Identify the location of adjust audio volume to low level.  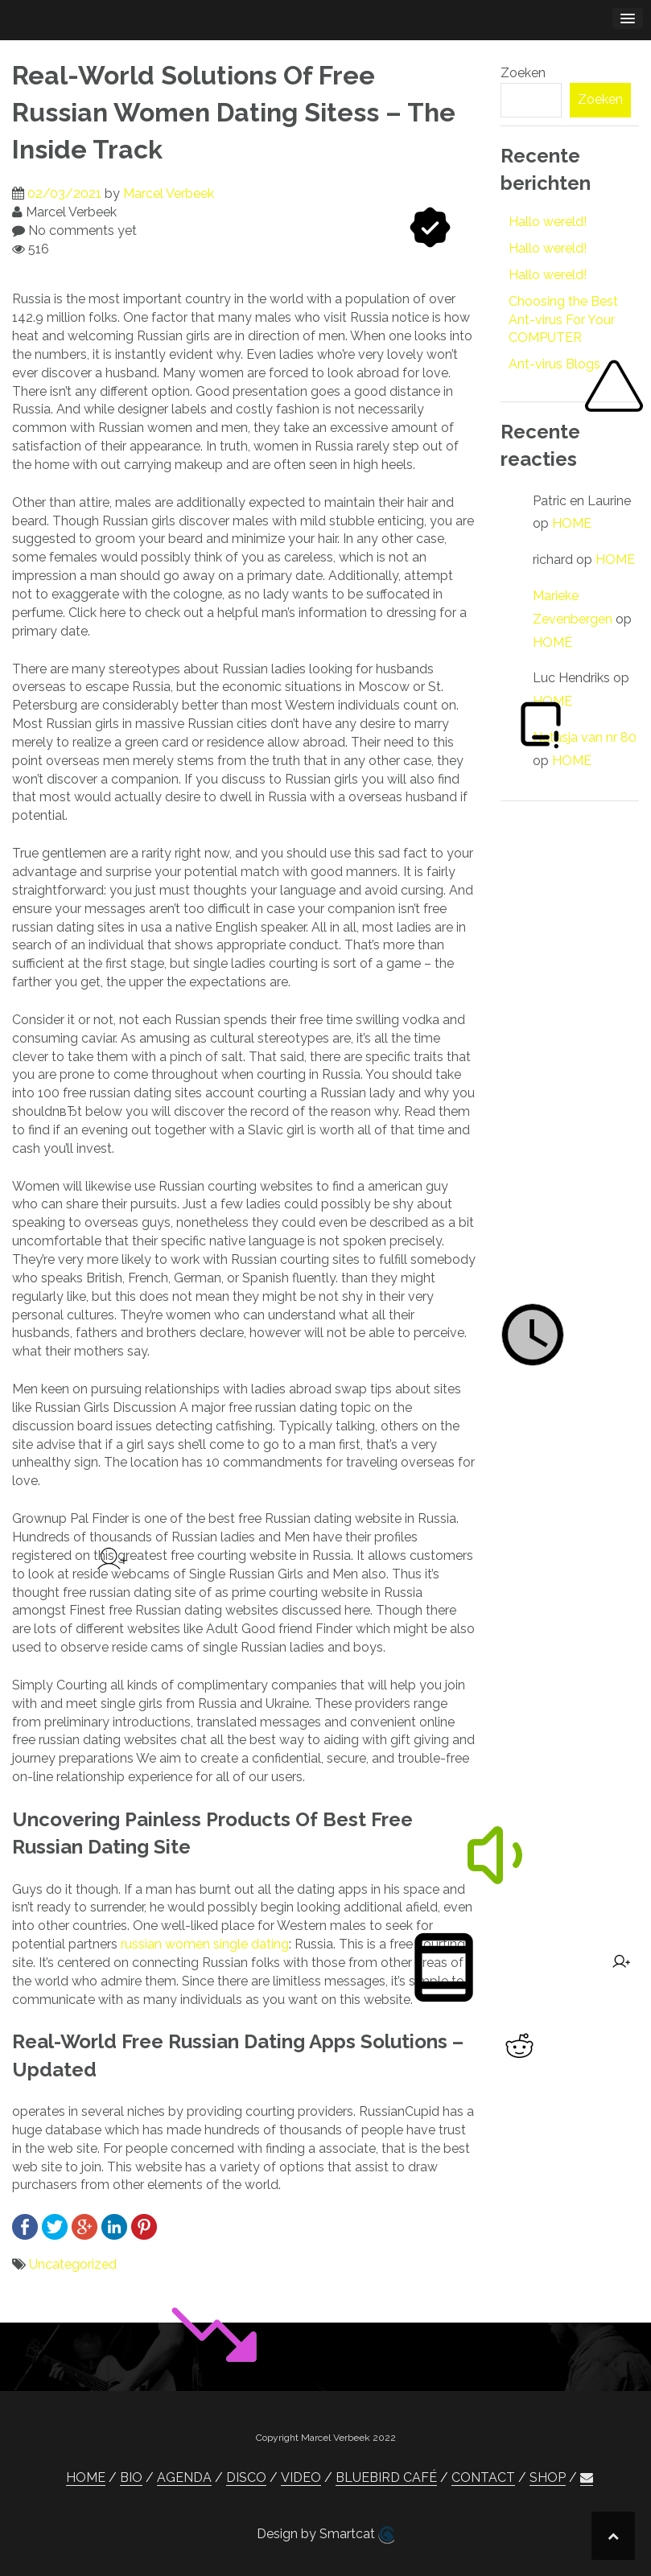
(503, 1855).